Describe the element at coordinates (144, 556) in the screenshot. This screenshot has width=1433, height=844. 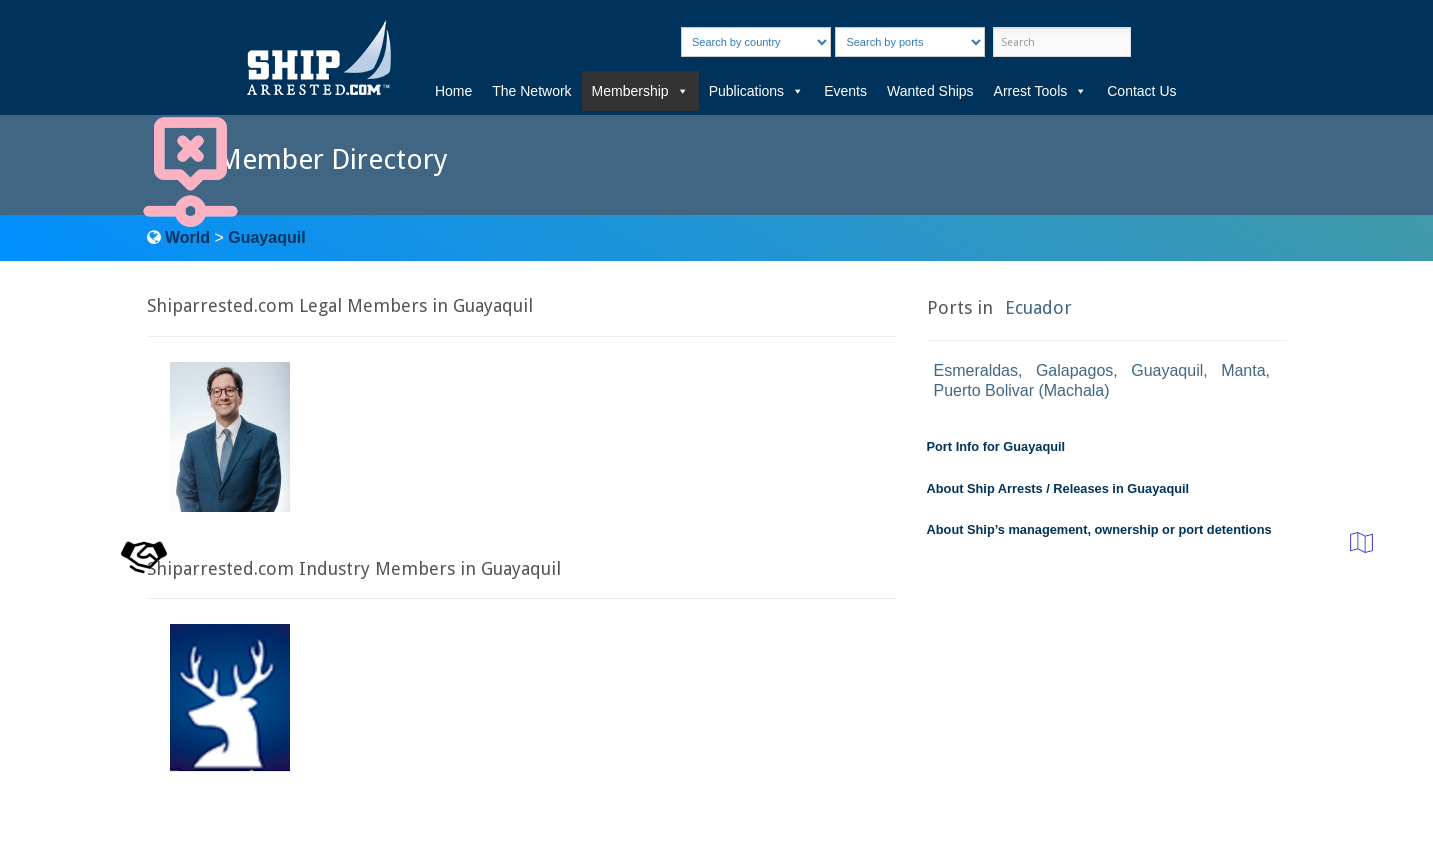
I see `indicates a partnership or collaboration` at that location.